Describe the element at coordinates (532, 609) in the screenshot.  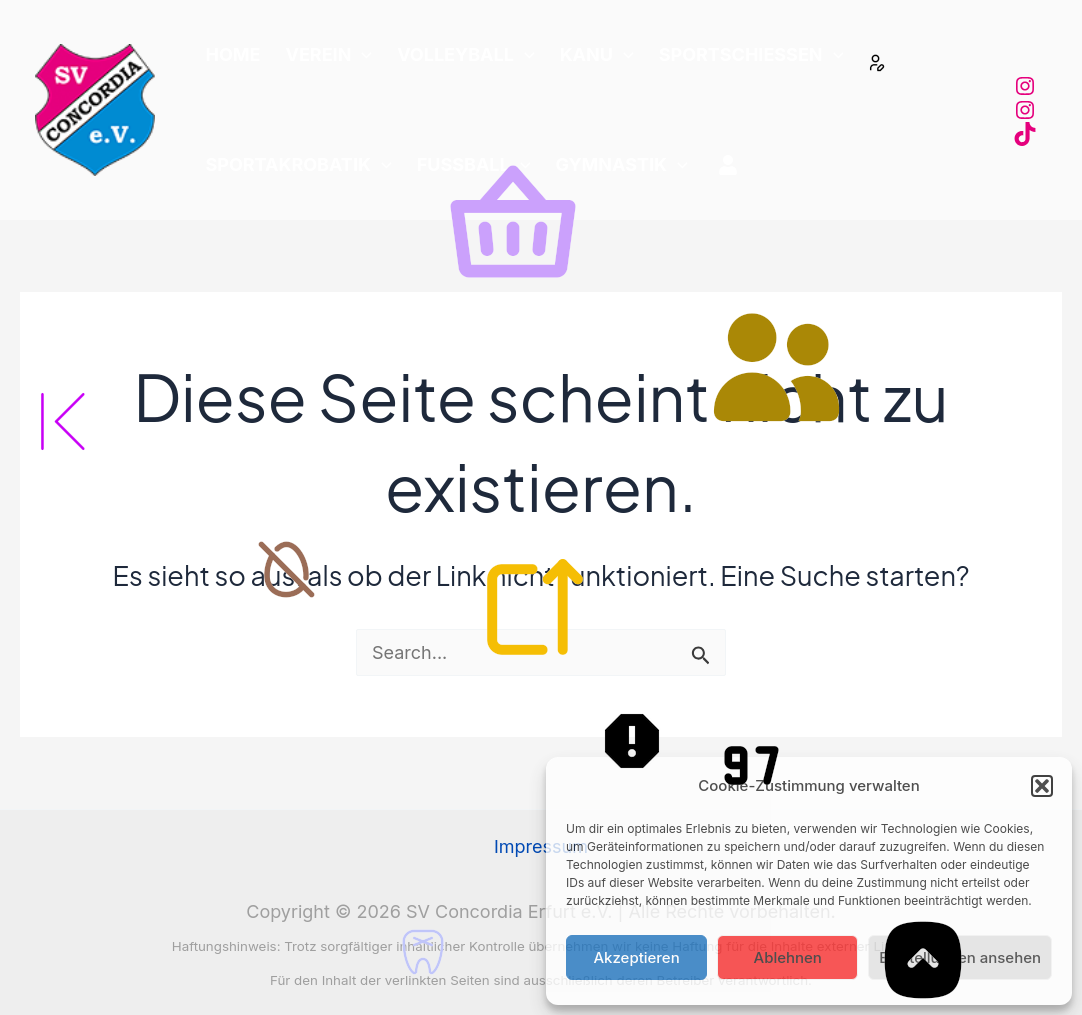
I see `auto-fit content to top edge` at that location.